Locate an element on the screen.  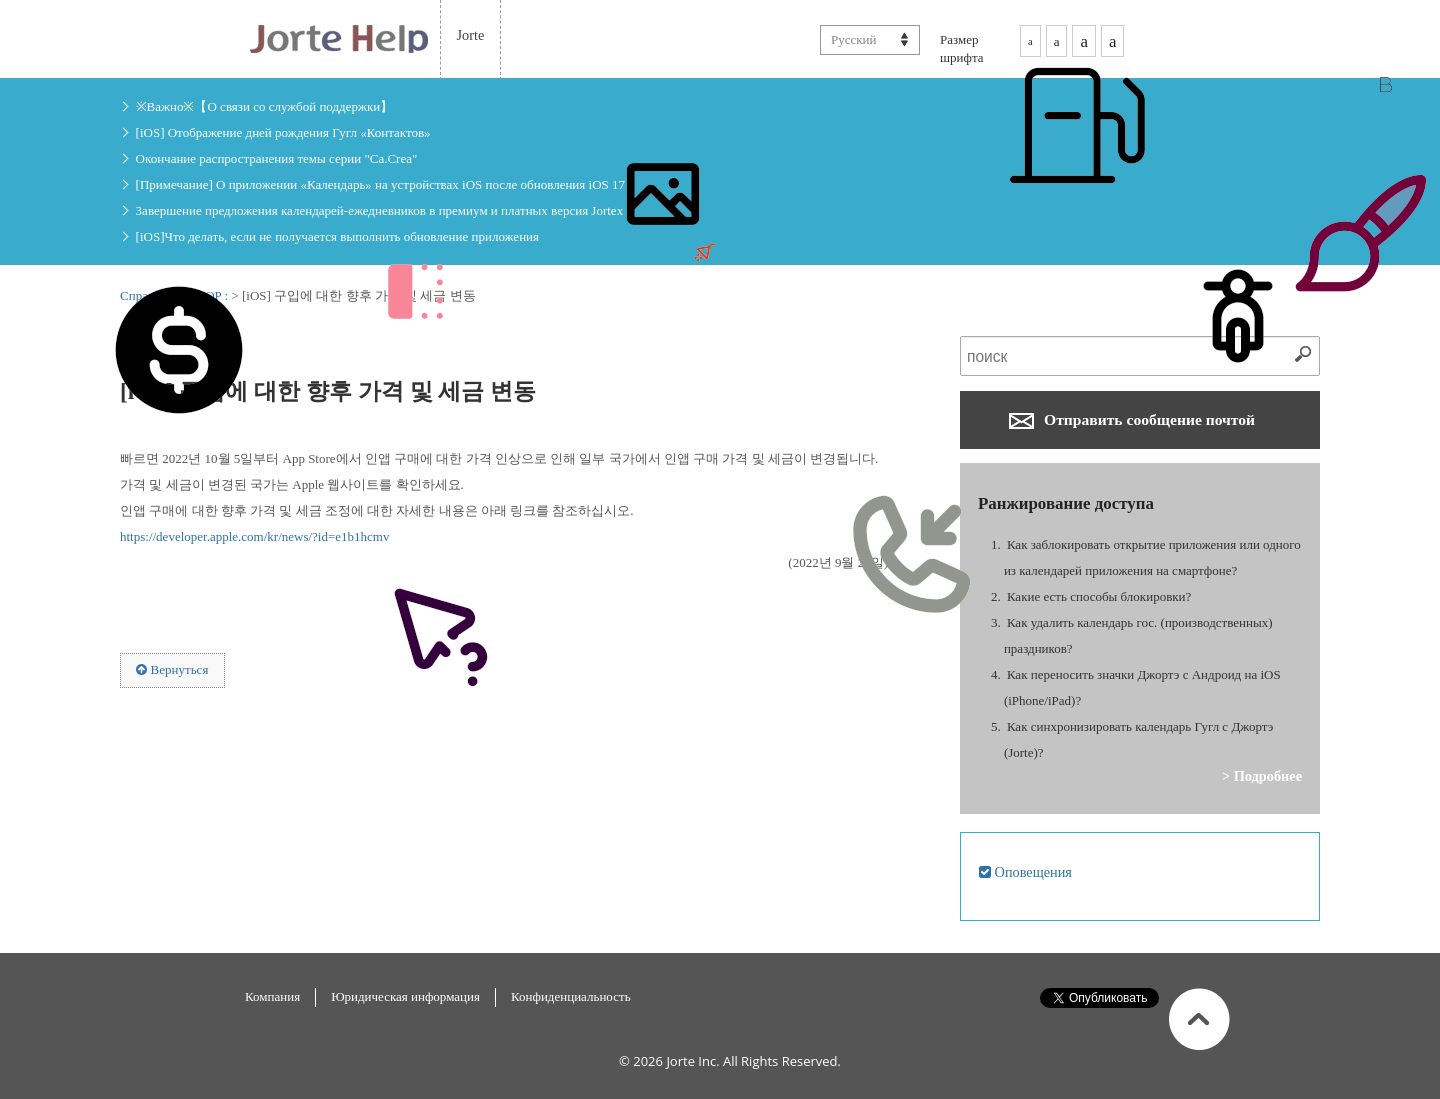
apply bold formatting to selected text is located at coordinates (1385, 85).